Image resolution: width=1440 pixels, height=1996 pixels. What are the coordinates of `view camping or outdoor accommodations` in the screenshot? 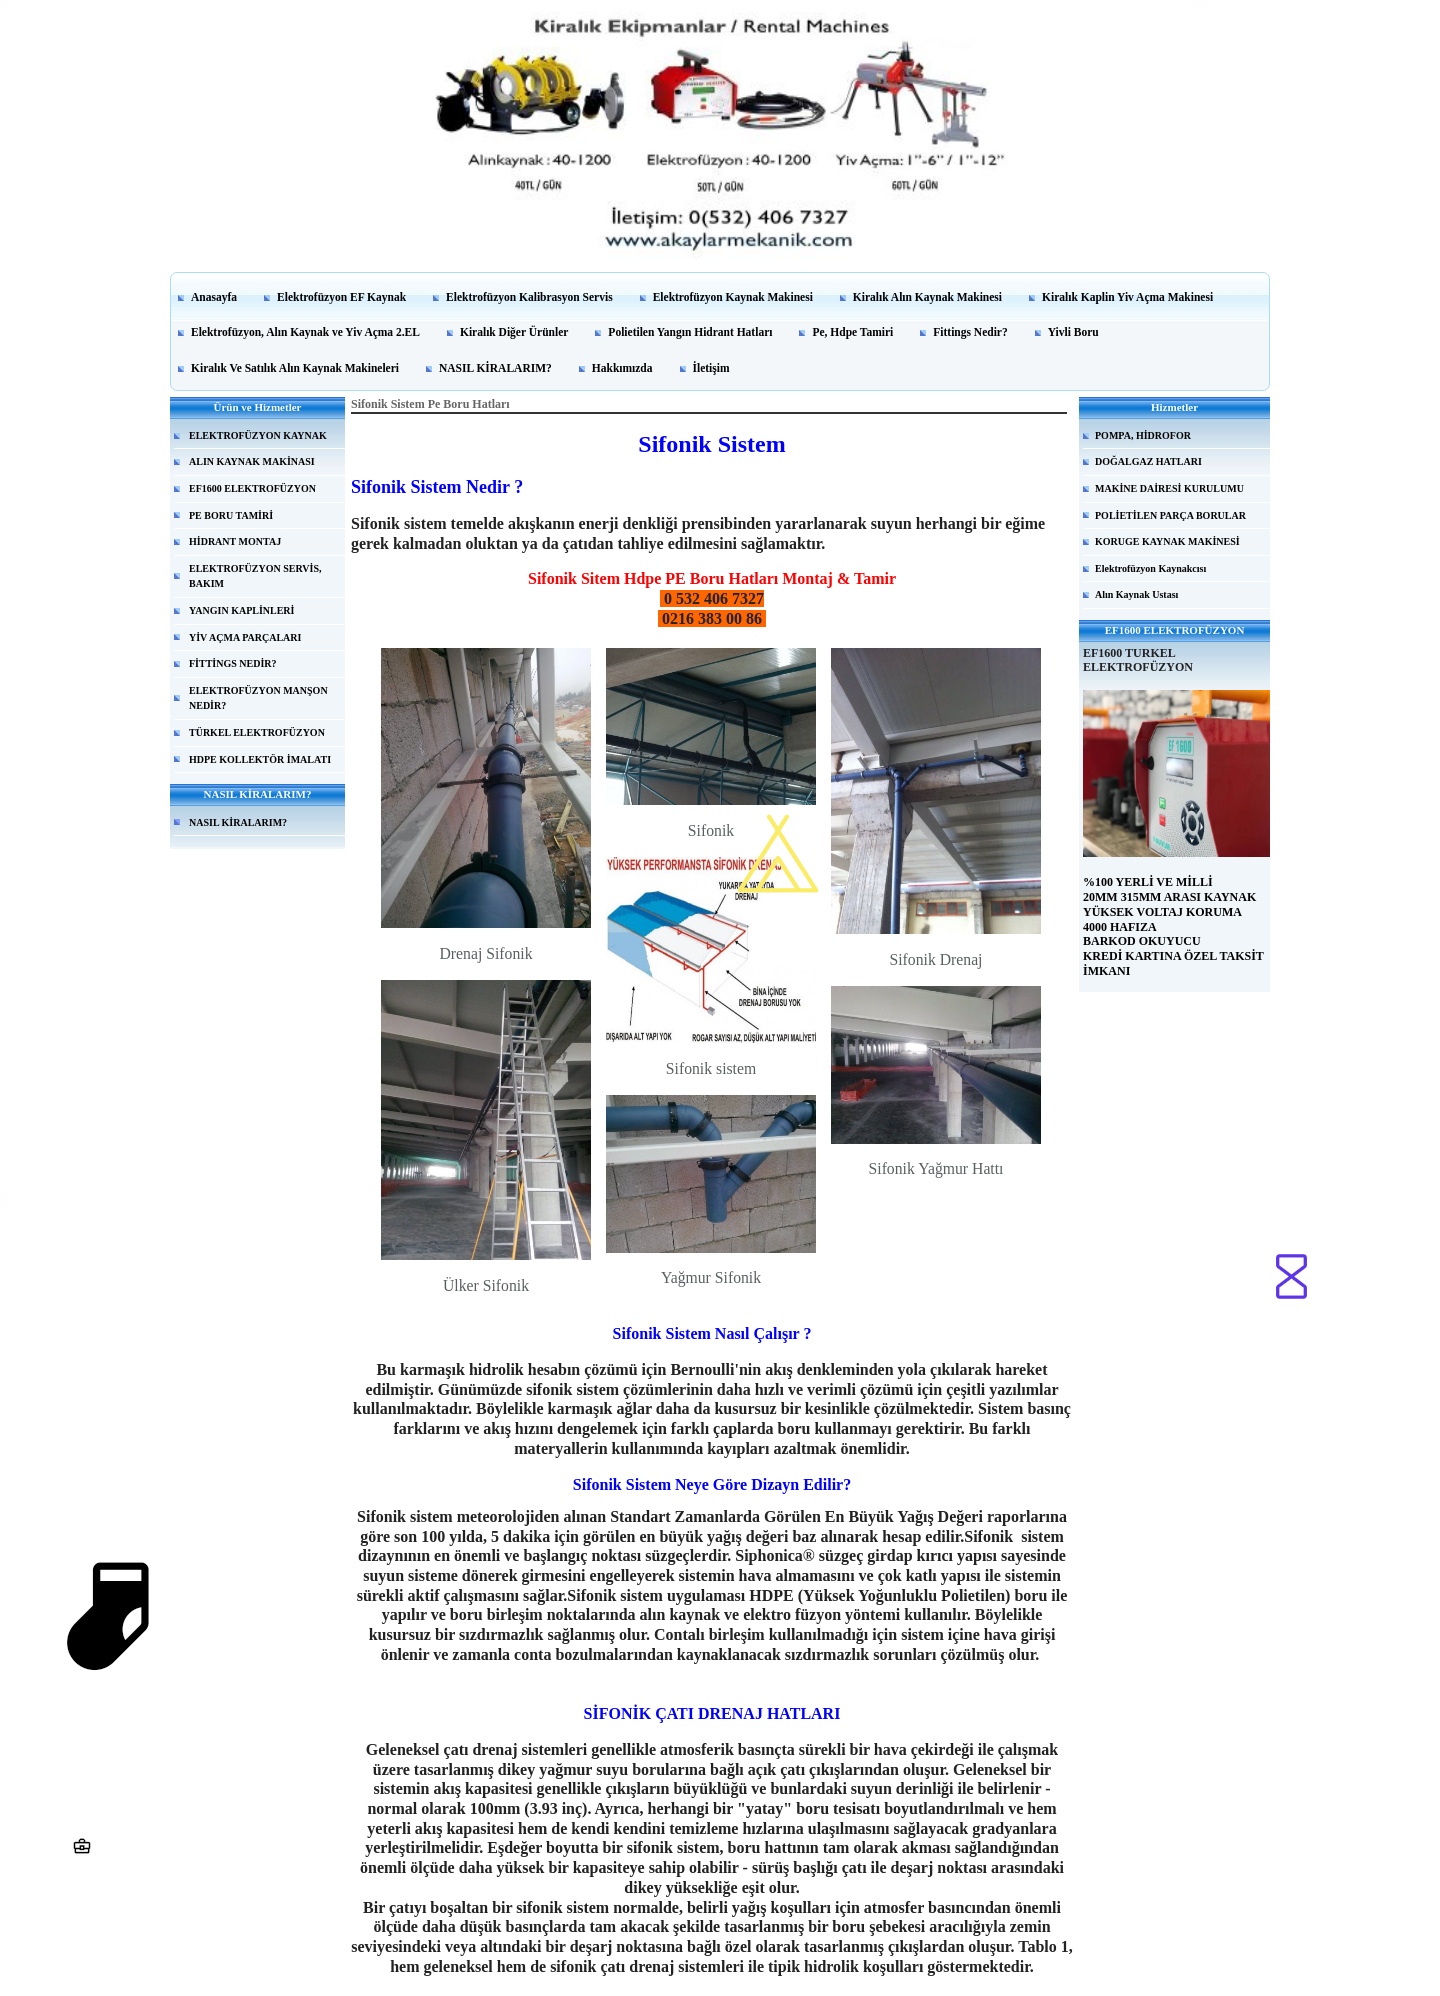 It's located at (778, 858).